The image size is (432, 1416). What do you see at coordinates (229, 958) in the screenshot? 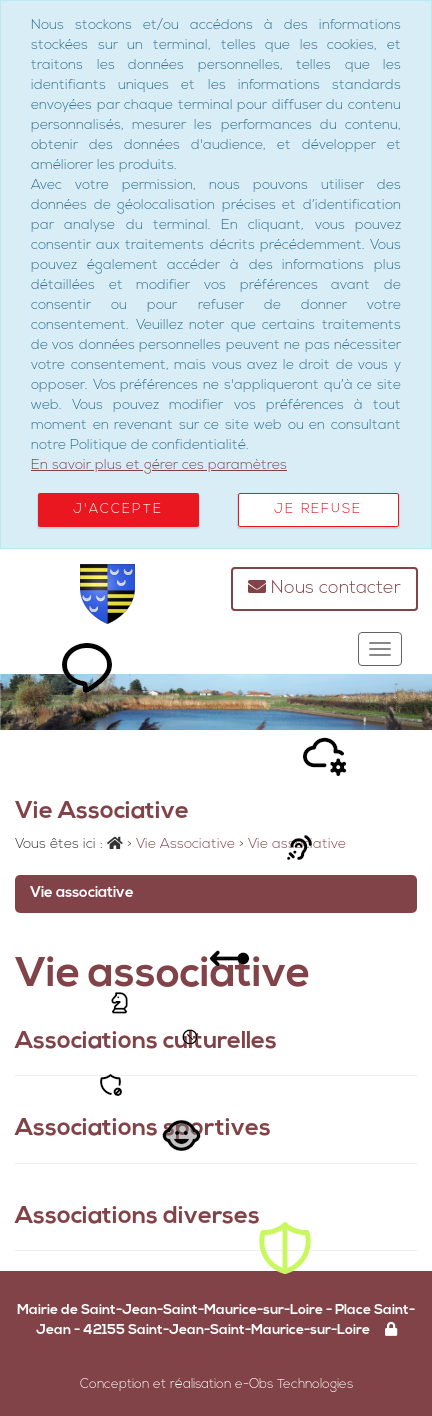
I see `go back to the previous screen` at bounding box center [229, 958].